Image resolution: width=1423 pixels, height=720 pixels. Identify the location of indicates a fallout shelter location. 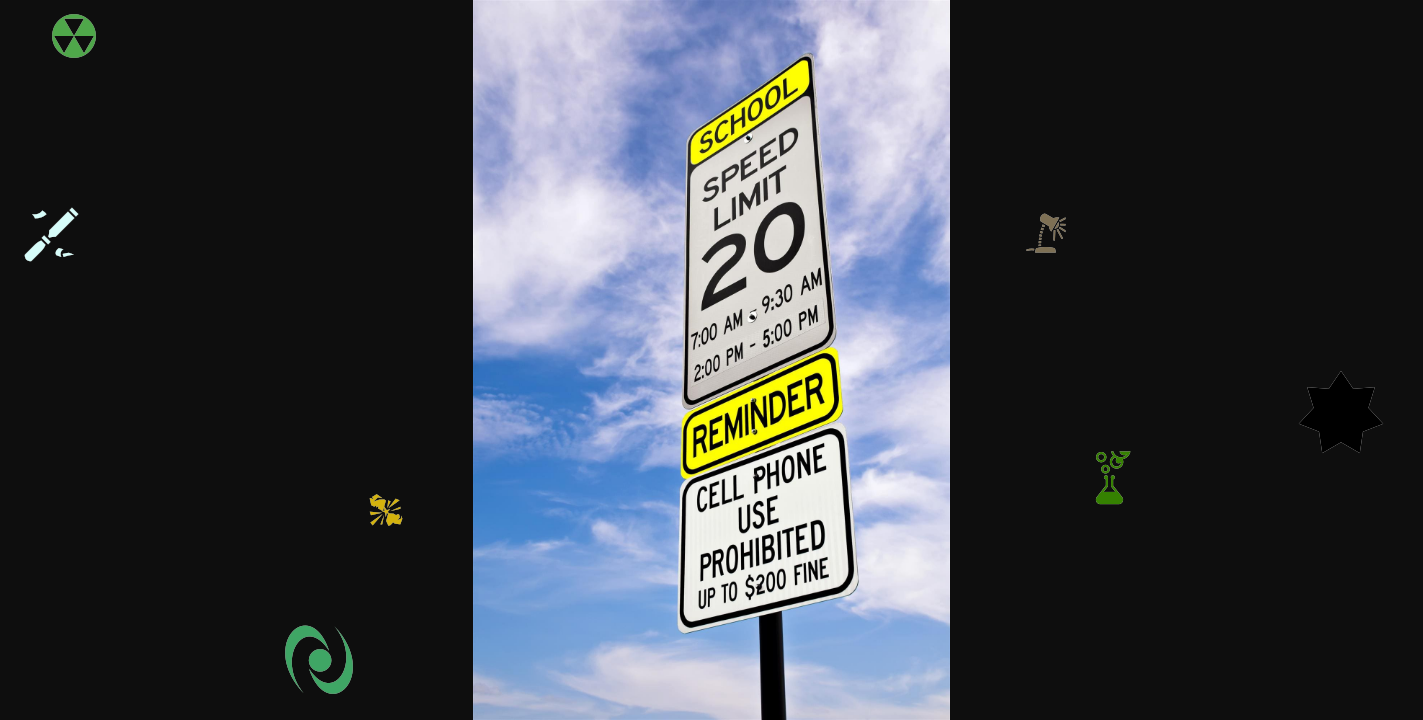
(74, 36).